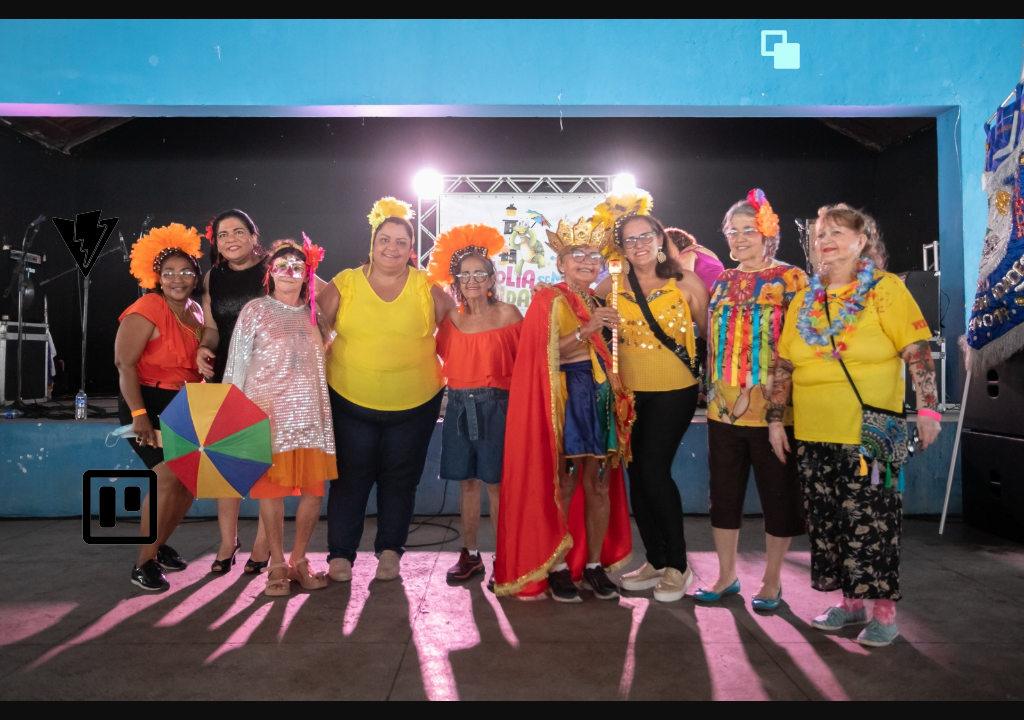 This screenshot has height=720, width=1024. I want to click on vite framework logo, so click(85, 243).